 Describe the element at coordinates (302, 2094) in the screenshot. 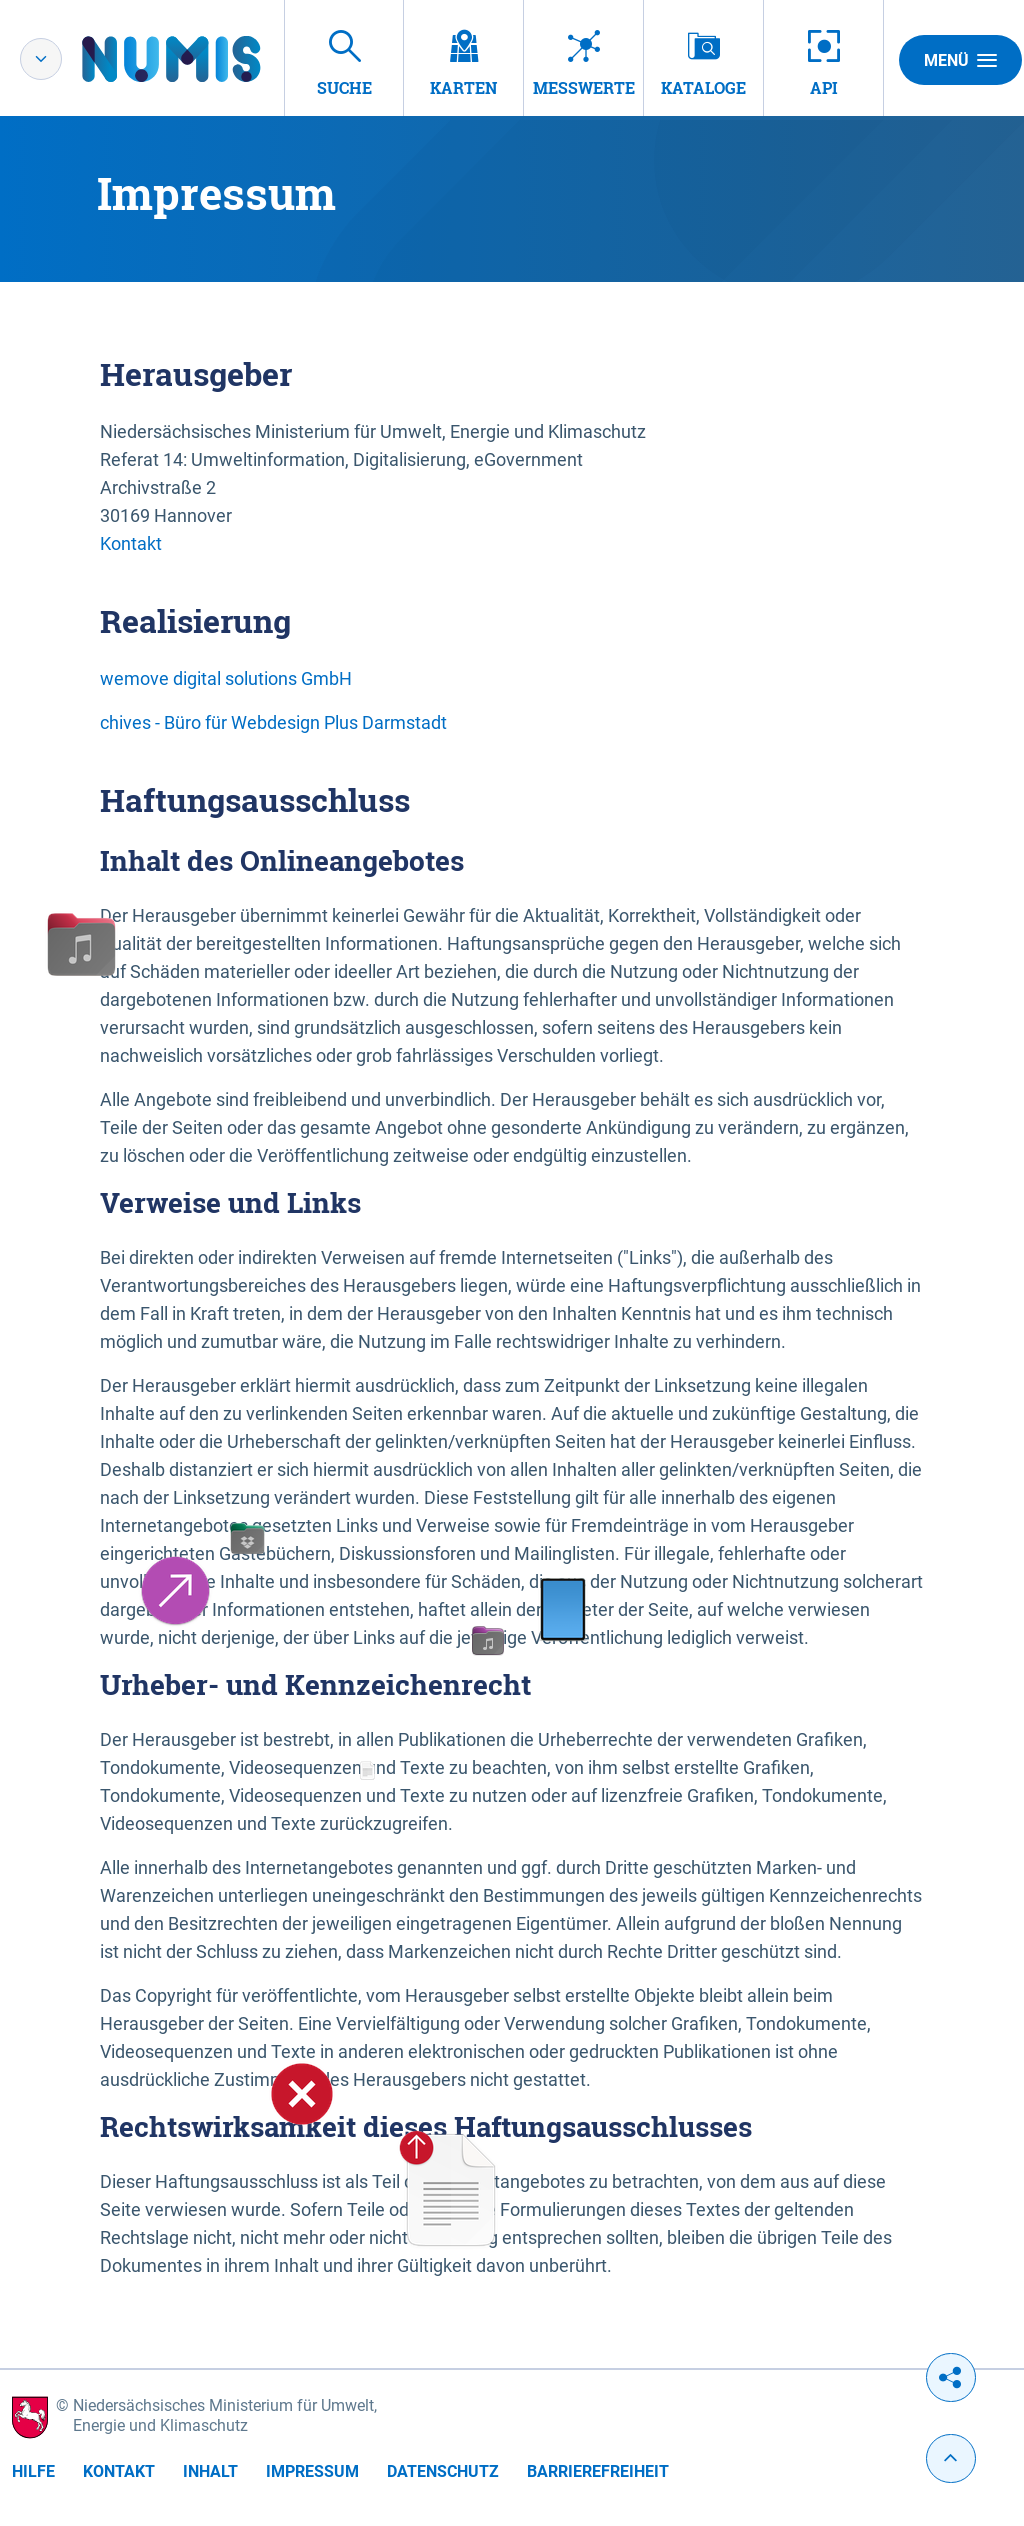

I see `close or exit the application` at that location.